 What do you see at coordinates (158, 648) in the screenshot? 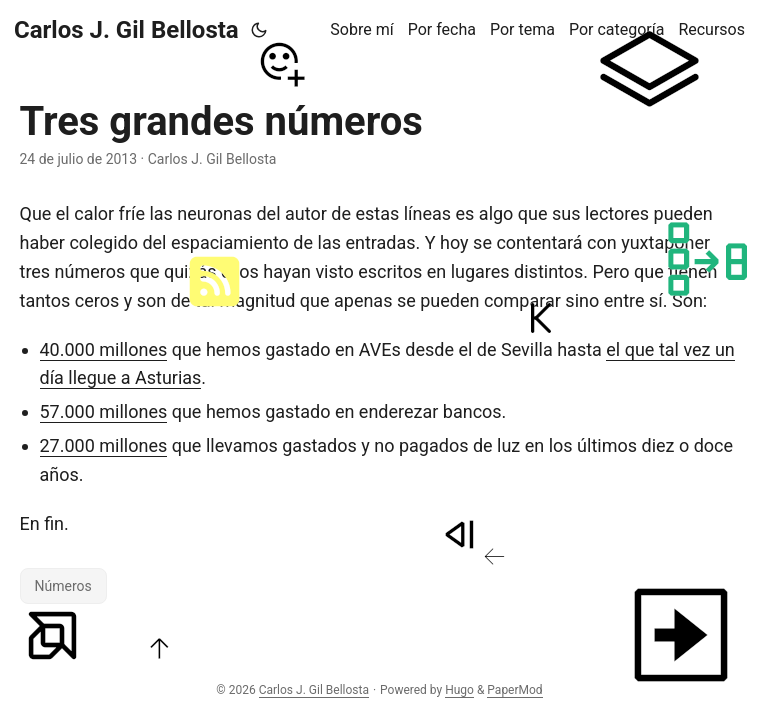
I see `move item up in a list` at bounding box center [158, 648].